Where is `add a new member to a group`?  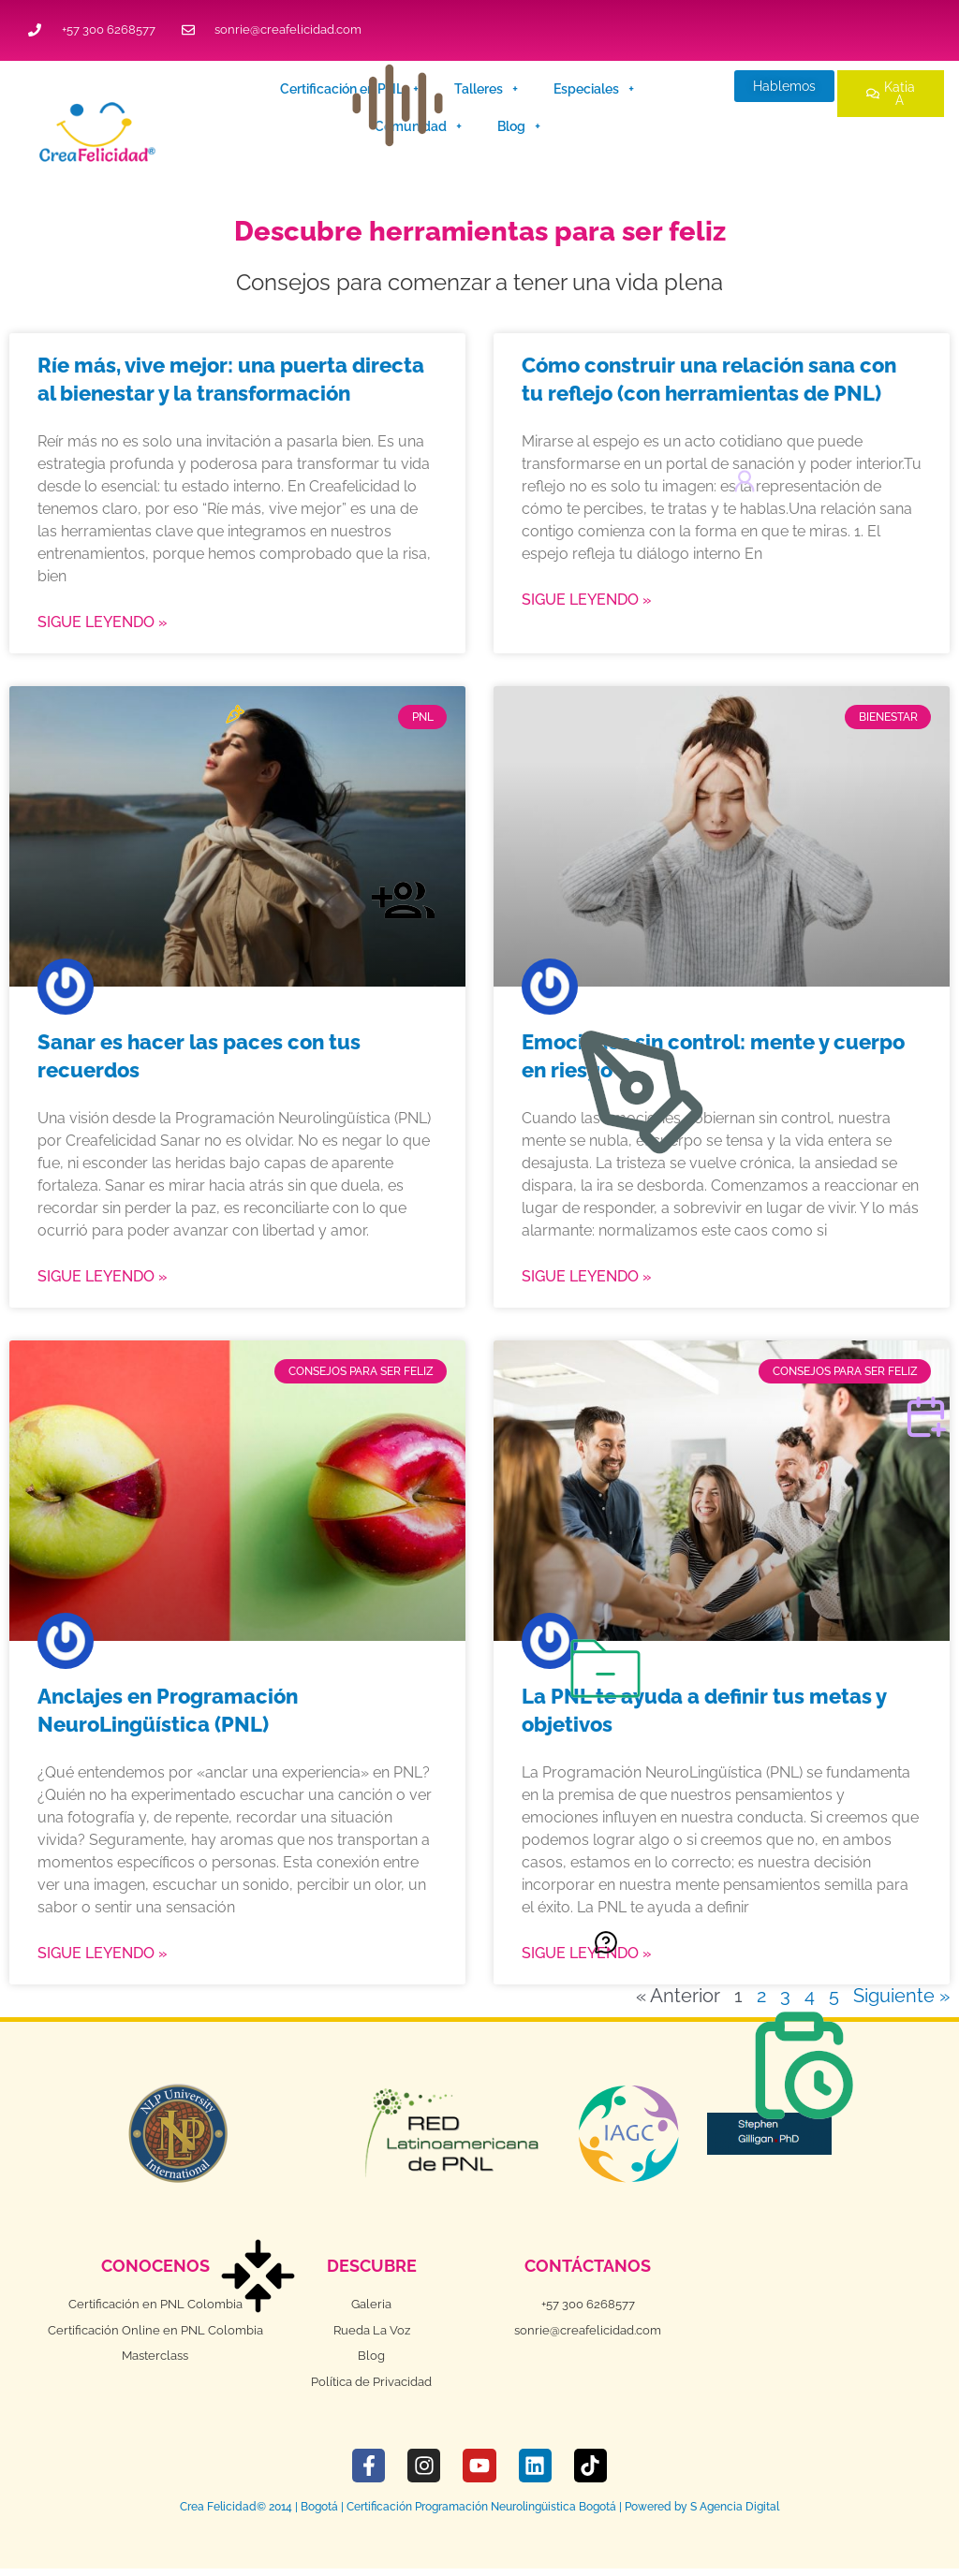 add a new member to a group is located at coordinates (403, 900).